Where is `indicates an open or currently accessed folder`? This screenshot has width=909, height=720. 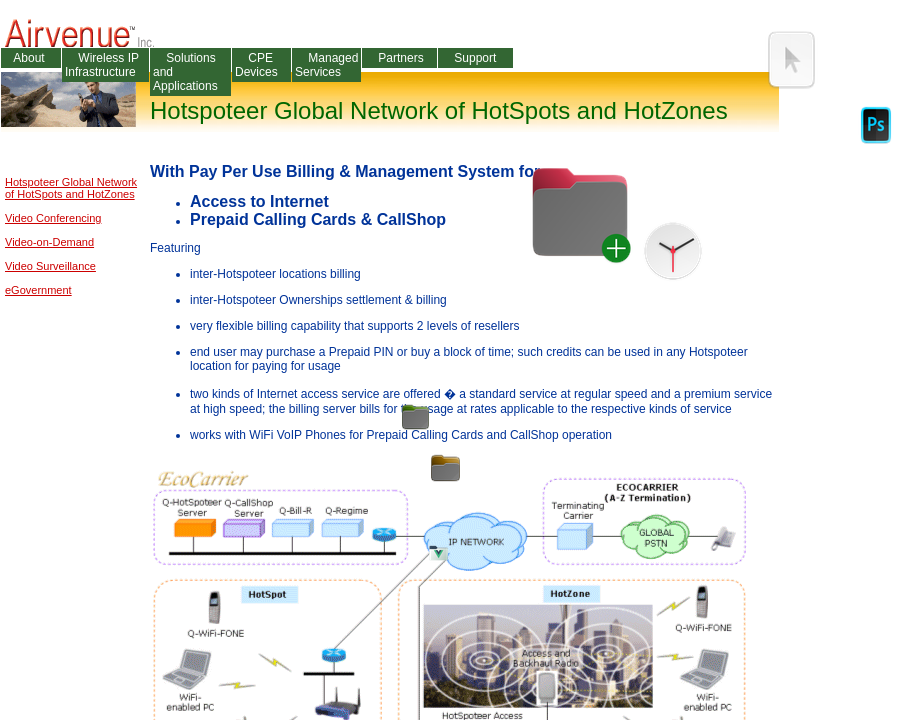 indicates an open or currently accessed folder is located at coordinates (445, 467).